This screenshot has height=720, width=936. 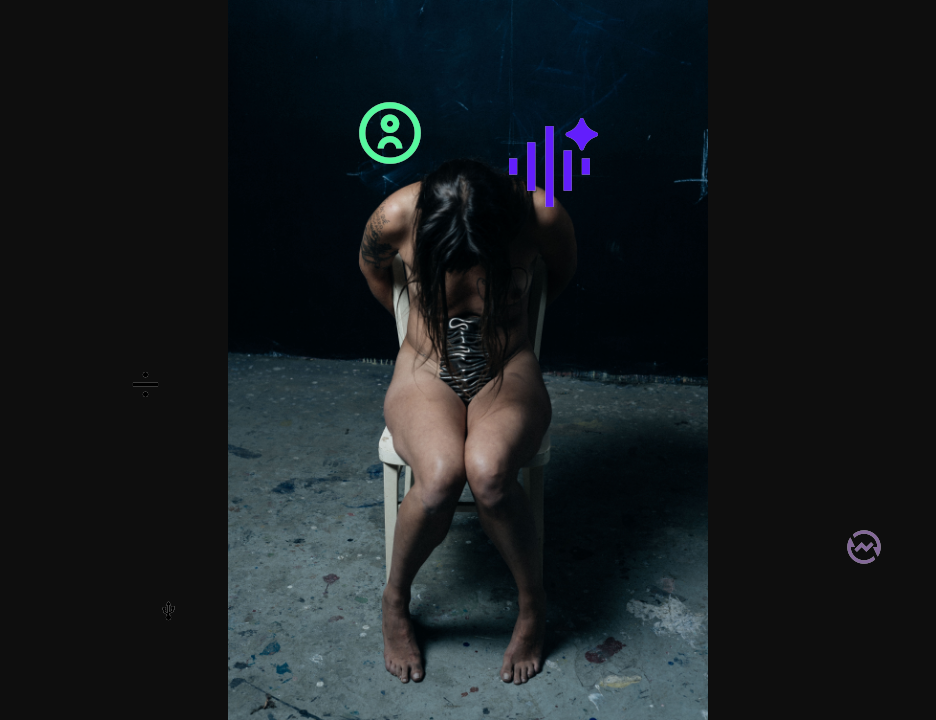 I want to click on perform division calculation, so click(x=145, y=384).